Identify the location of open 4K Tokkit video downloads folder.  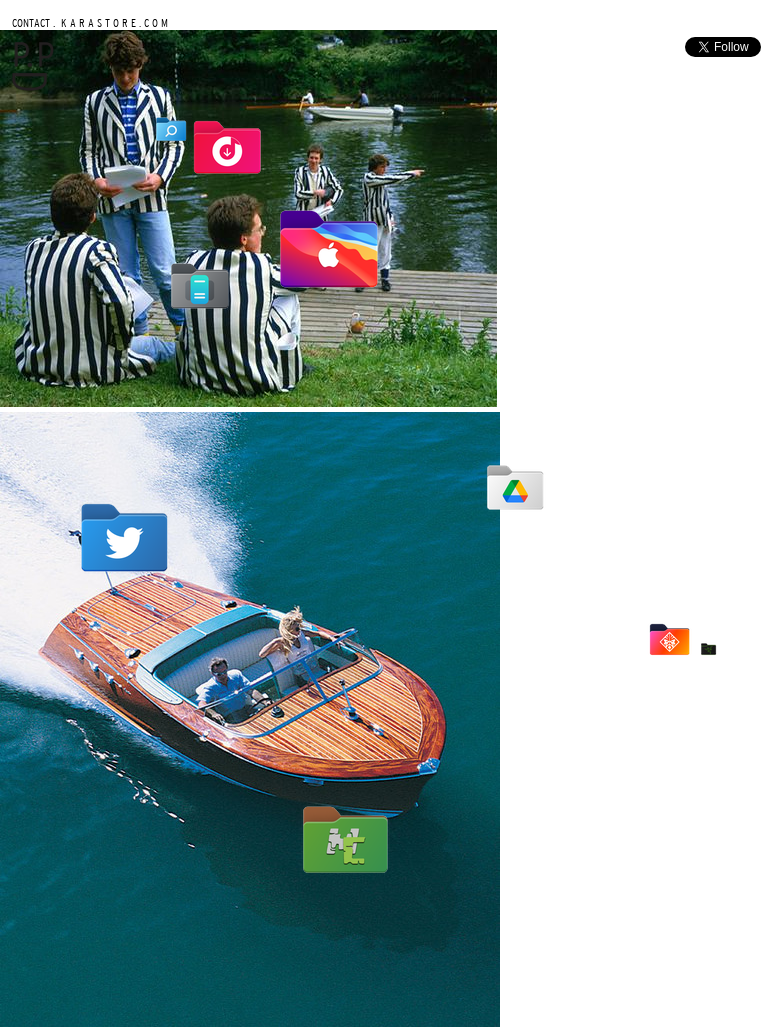
(227, 149).